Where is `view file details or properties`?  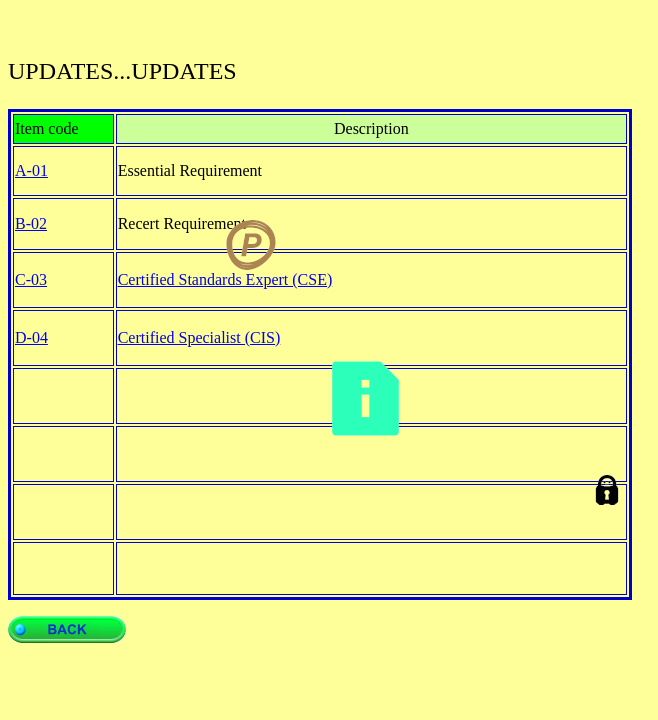 view file details or properties is located at coordinates (365, 398).